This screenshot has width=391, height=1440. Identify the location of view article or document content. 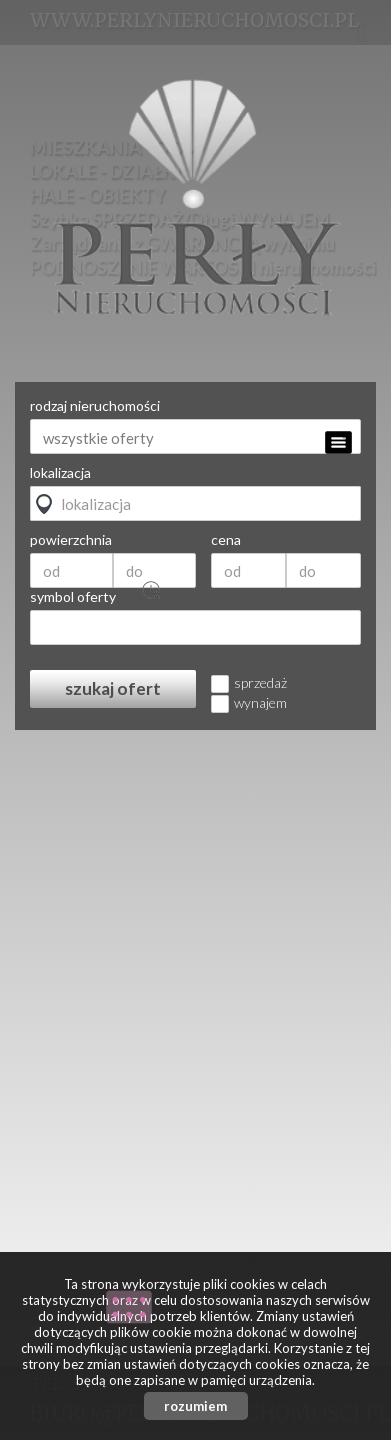
(338, 442).